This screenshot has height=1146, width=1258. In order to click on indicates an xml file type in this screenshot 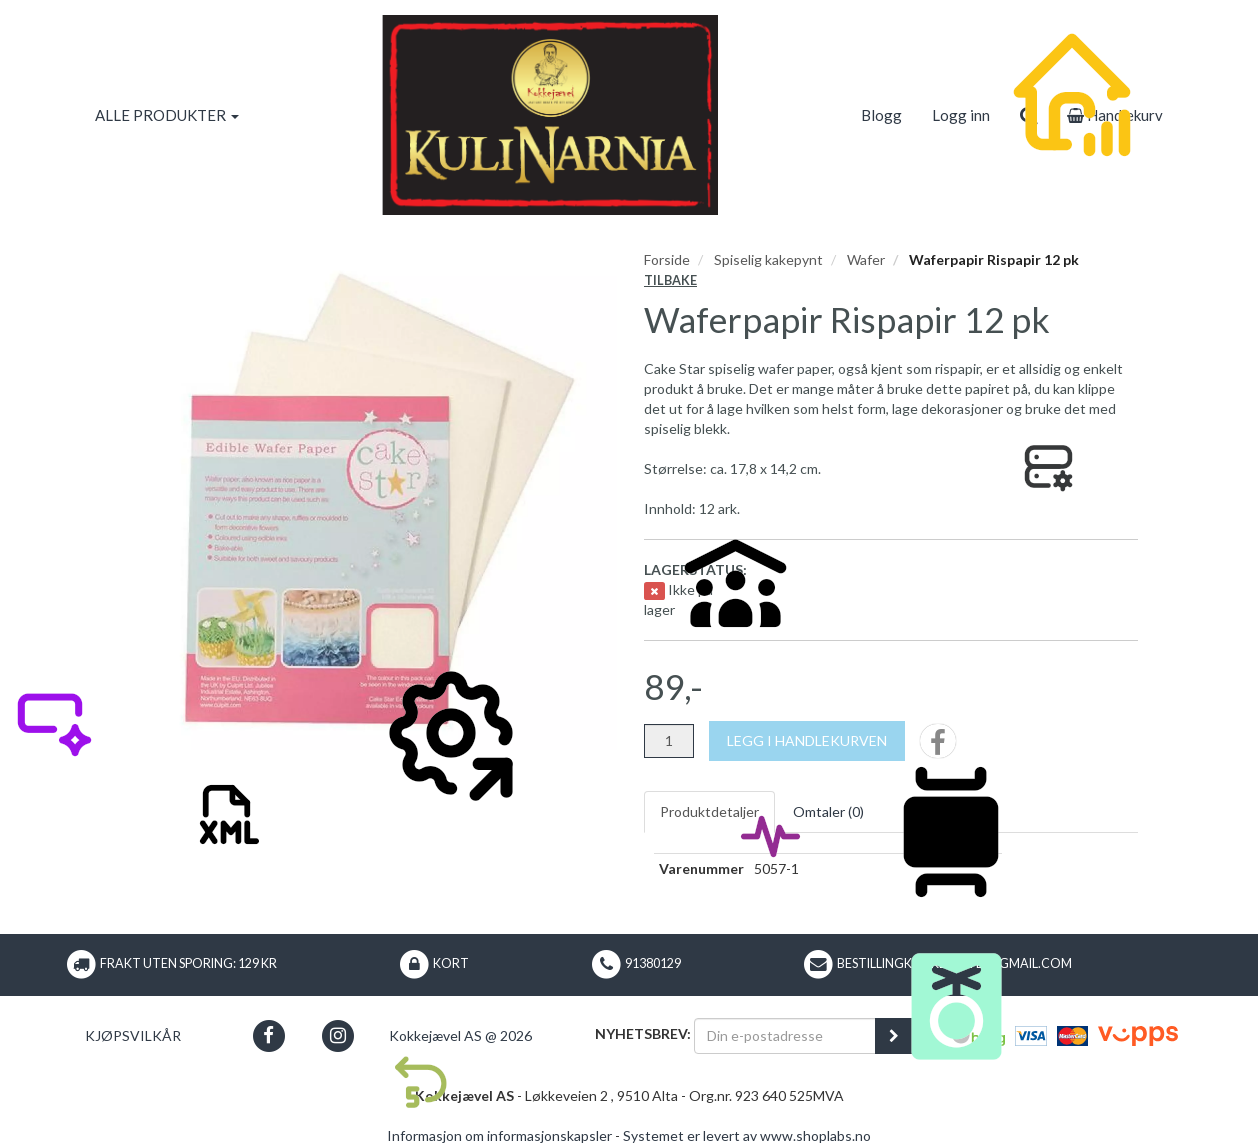, I will do `click(226, 814)`.